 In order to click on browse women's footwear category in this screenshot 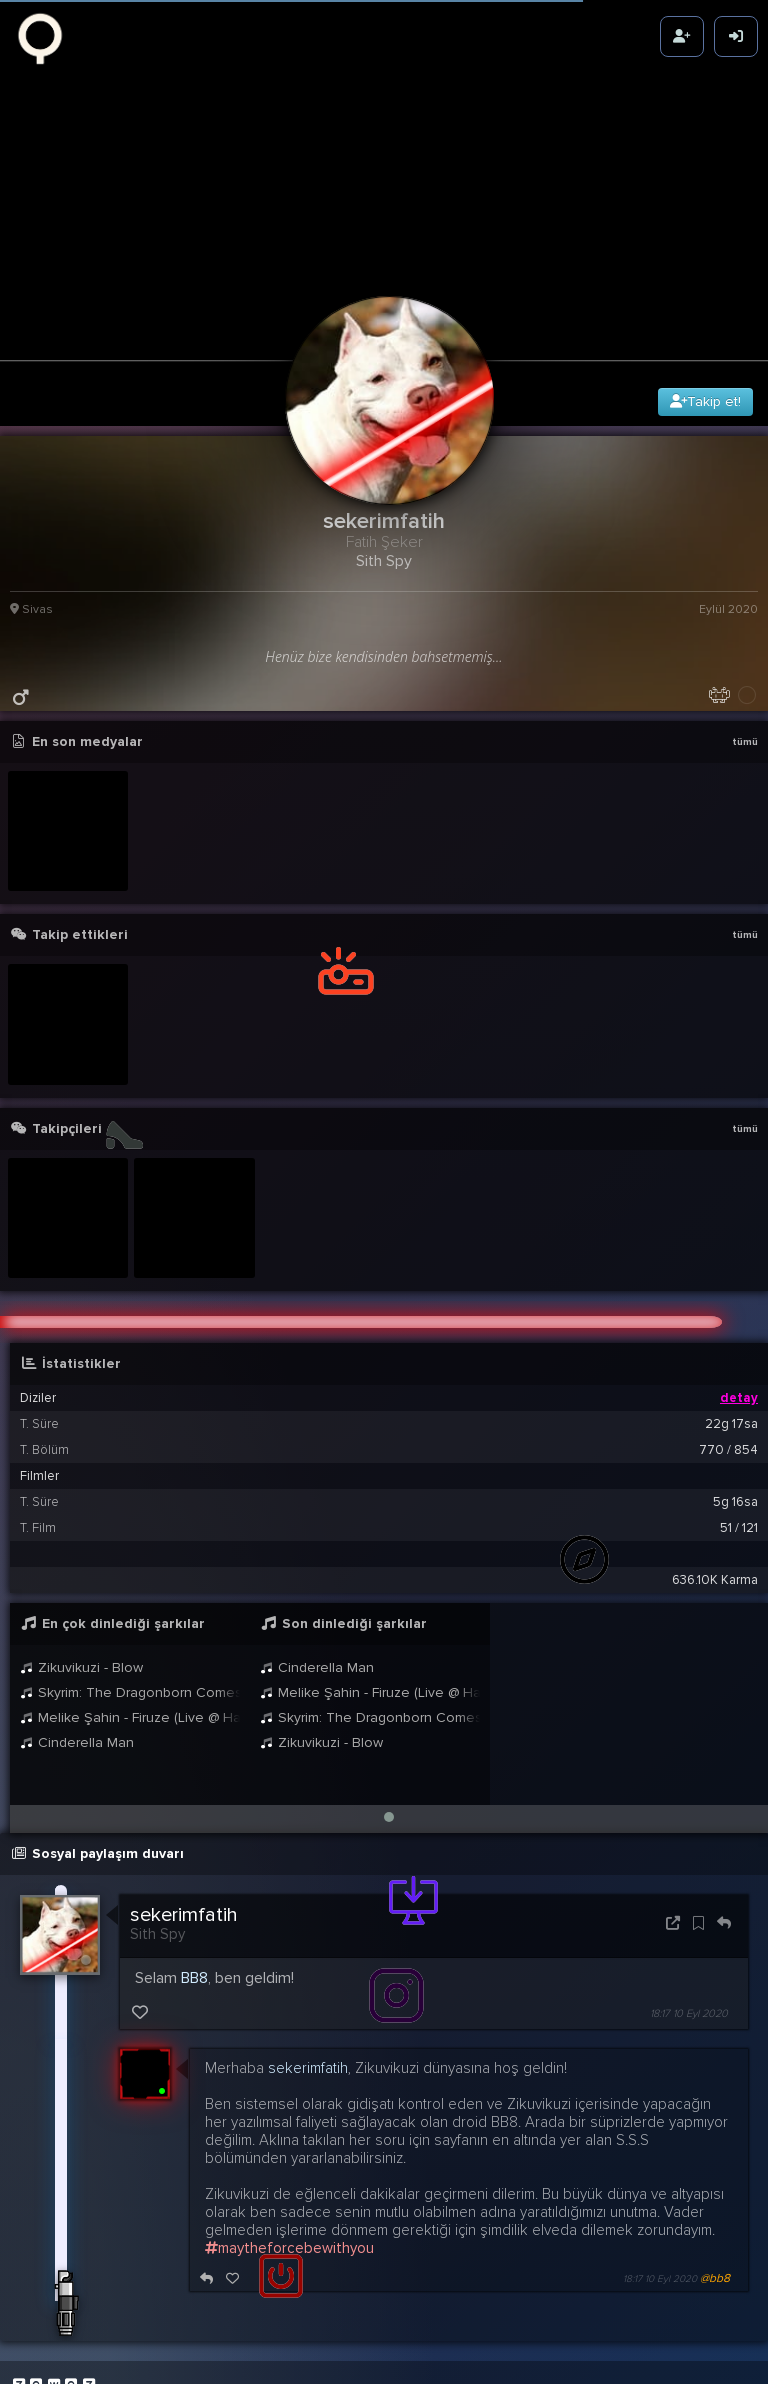, I will do `click(123, 1136)`.